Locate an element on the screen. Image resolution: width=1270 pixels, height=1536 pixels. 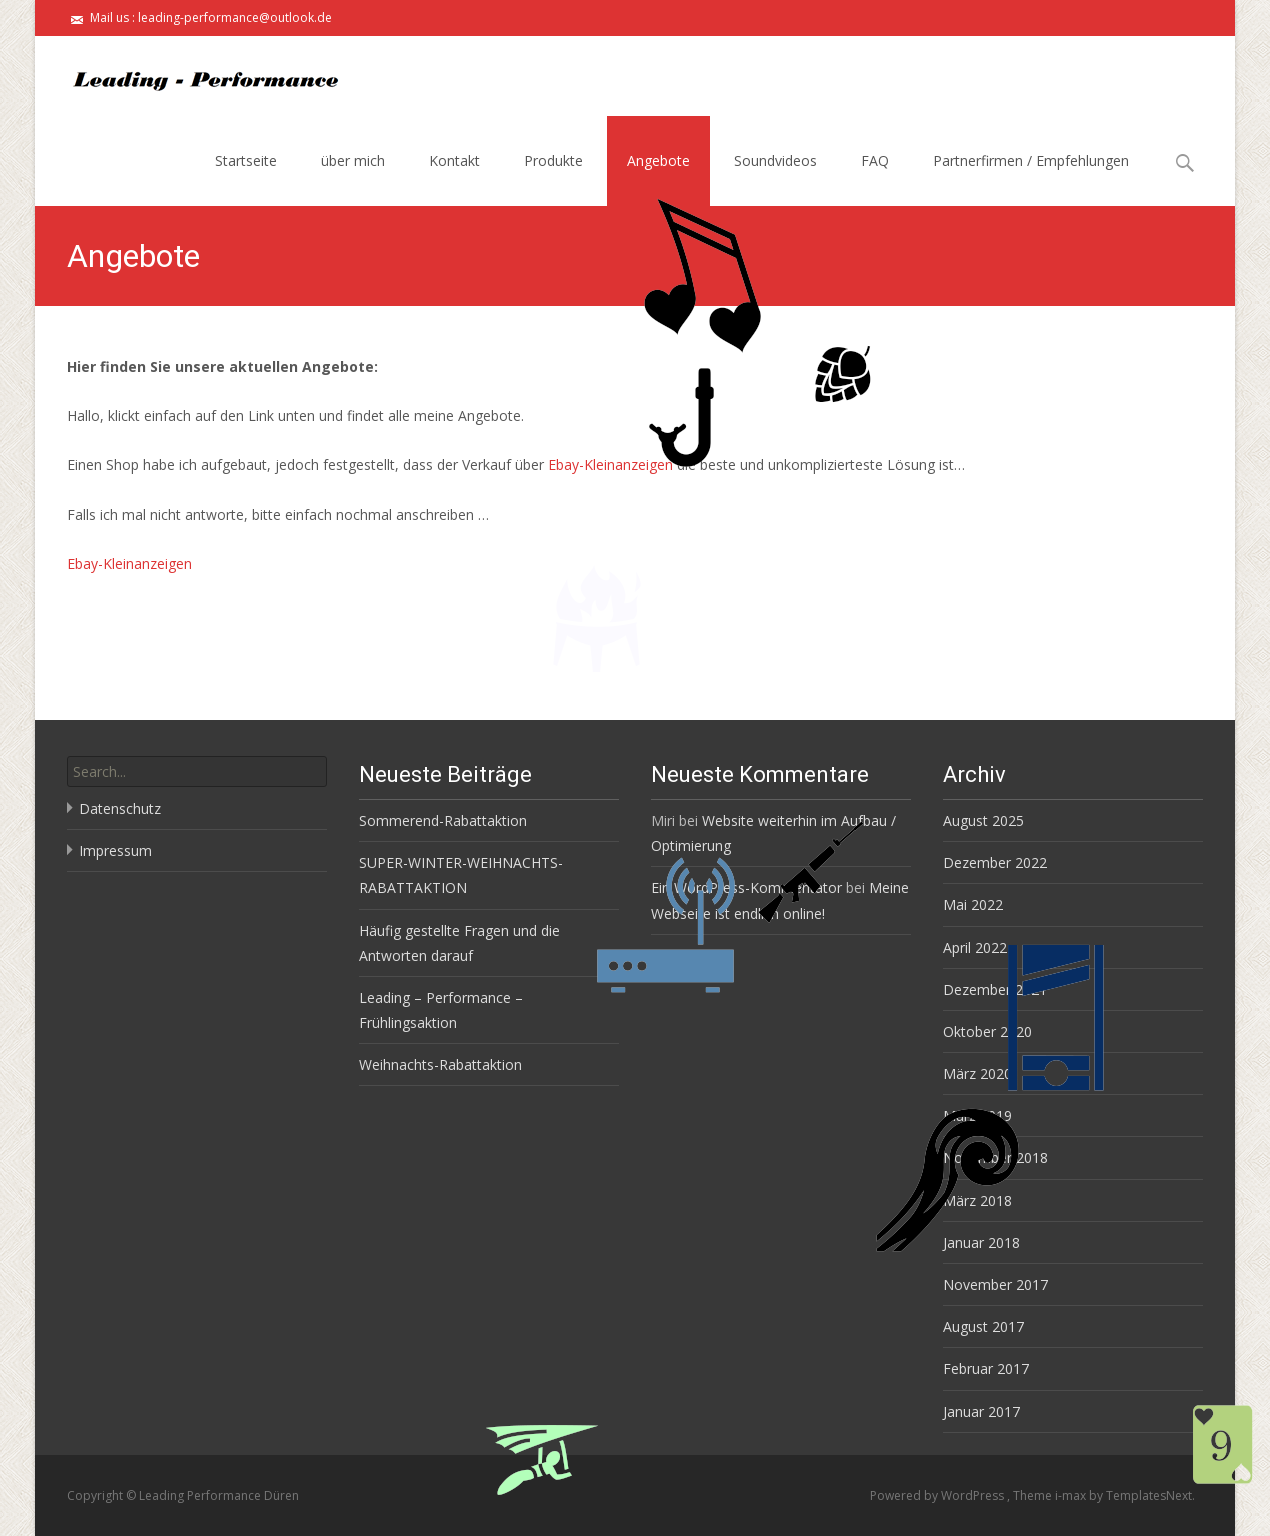
indicates beer or brewing-related content is located at coordinates (843, 374).